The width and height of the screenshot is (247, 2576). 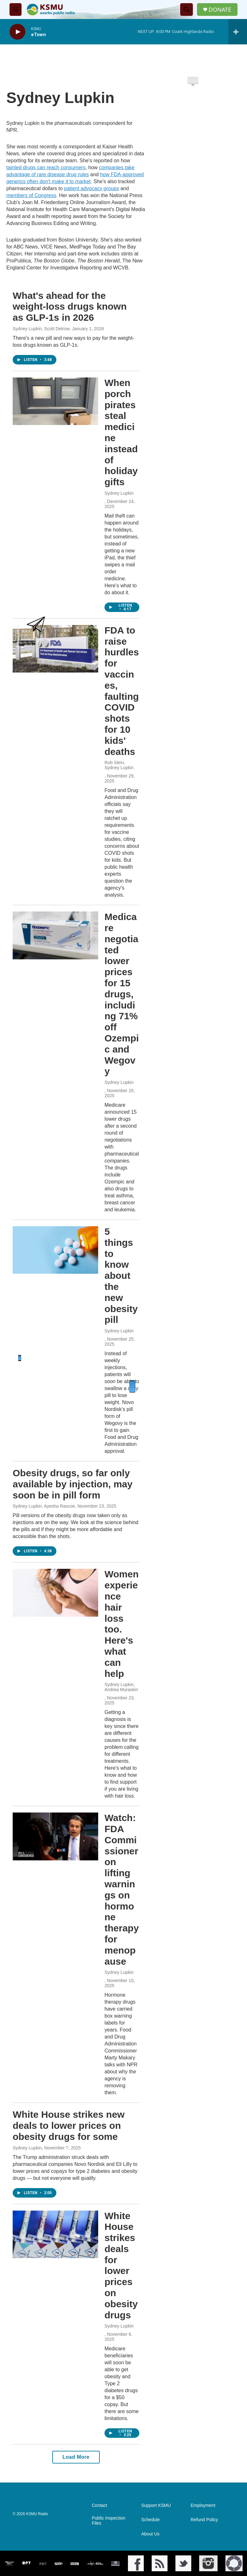 I want to click on iPhone 8 Plus device icon in red/product red color, so click(x=20, y=1358).